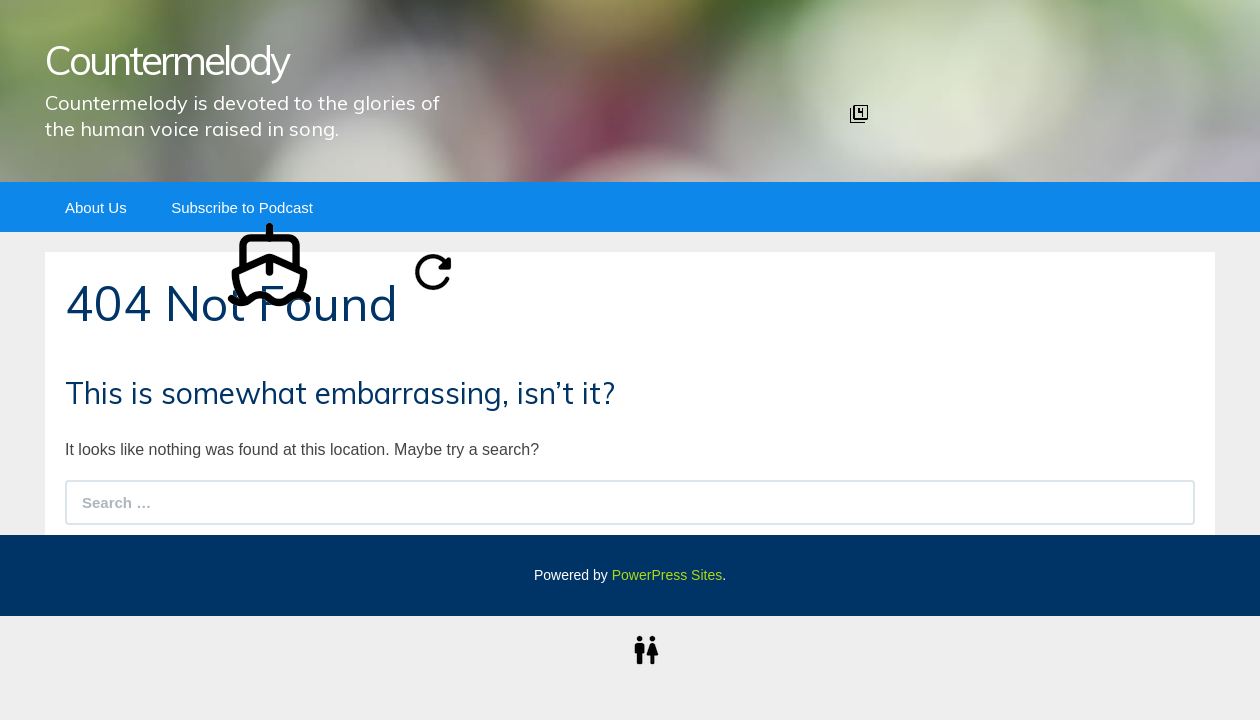  I want to click on refresh or reload the current page, so click(433, 272).